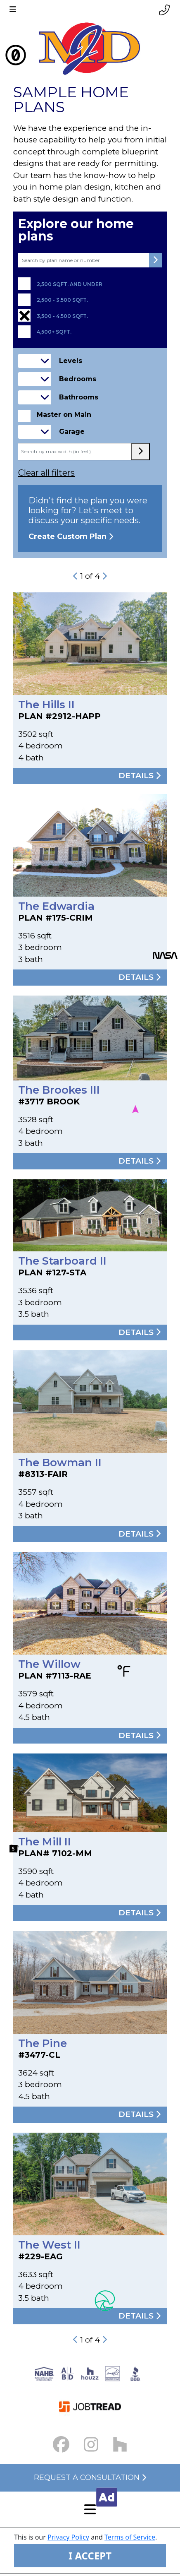 The width and height of the screenshot is (180, 2576). What do you see at coordinates (105, 2301) in the screenshot?
I see `open the Breaker podcast app` at bounding box center [105, 2301].